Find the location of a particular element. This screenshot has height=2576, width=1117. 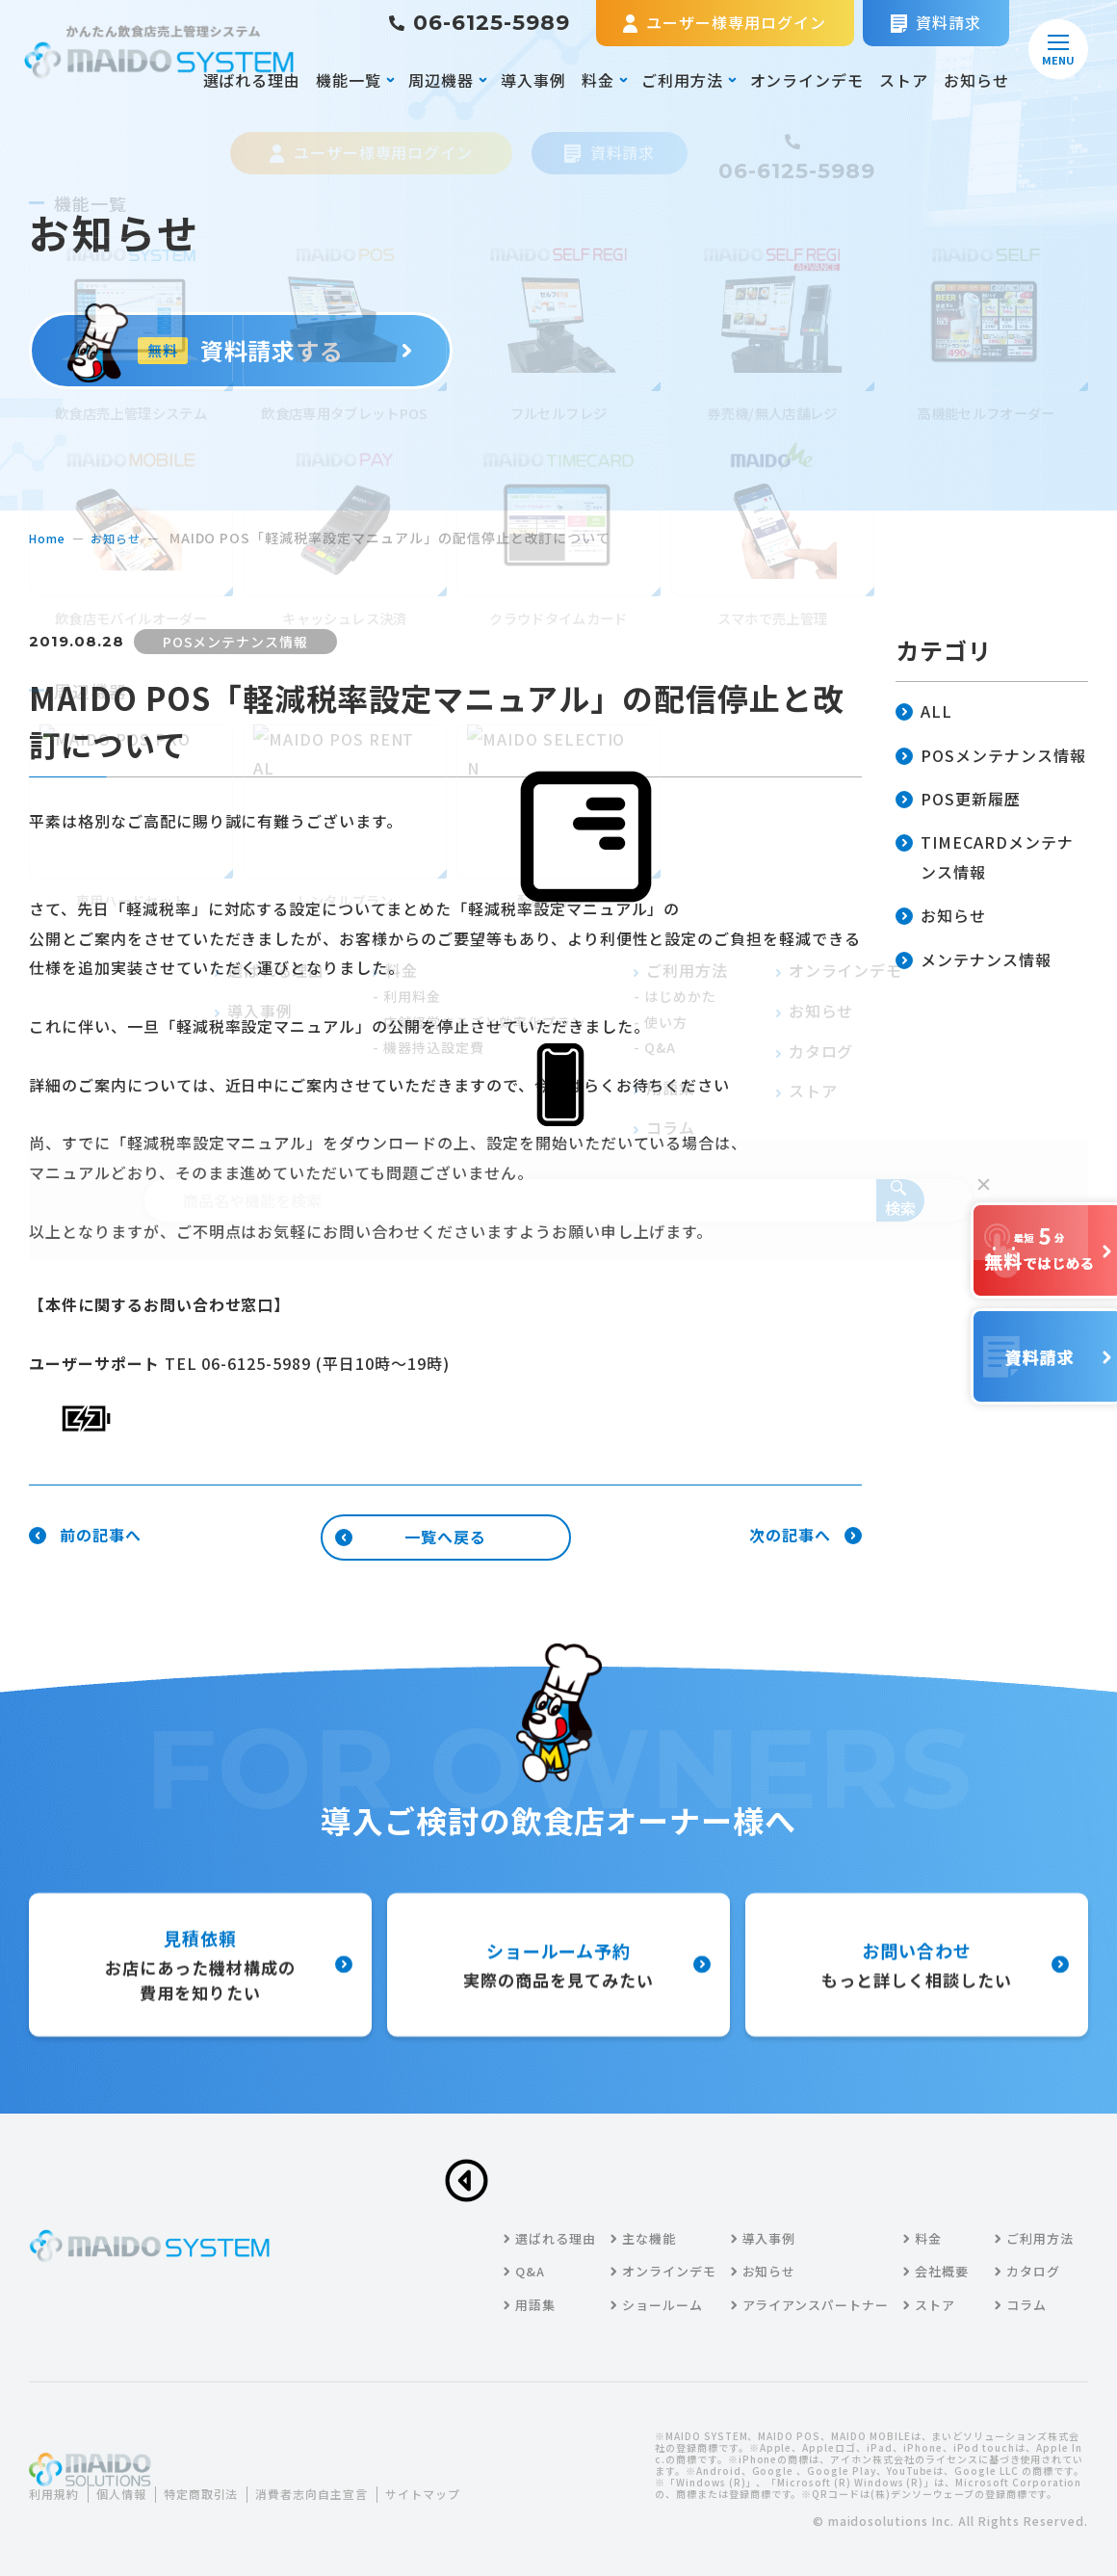

switch to mobile view is located at coordinates (560, 1085).